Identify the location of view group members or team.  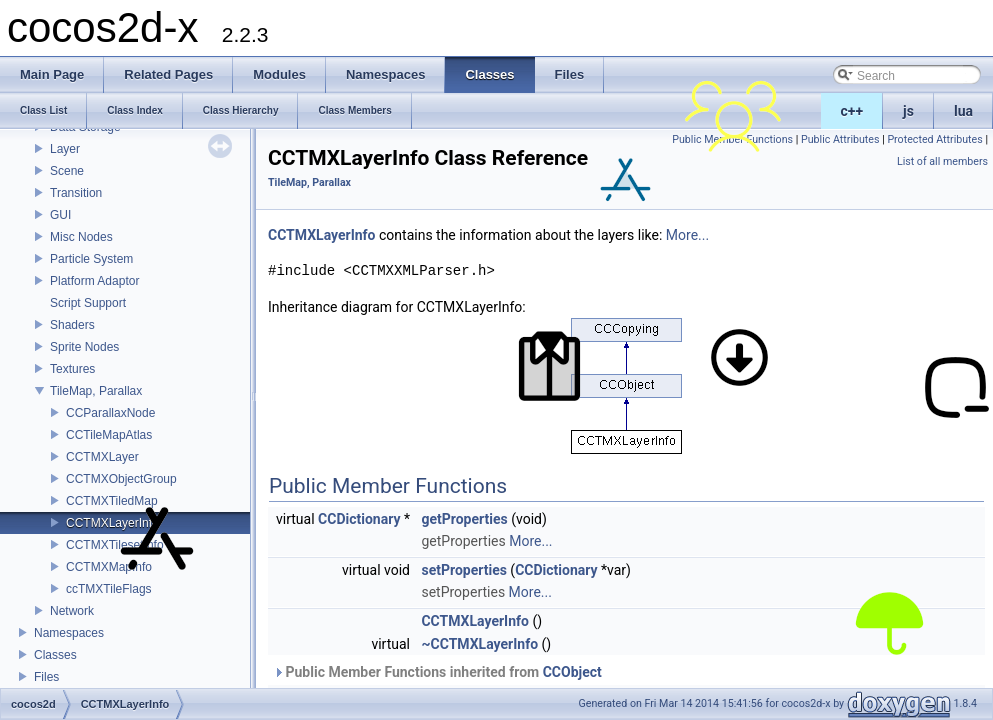
(734, 113).